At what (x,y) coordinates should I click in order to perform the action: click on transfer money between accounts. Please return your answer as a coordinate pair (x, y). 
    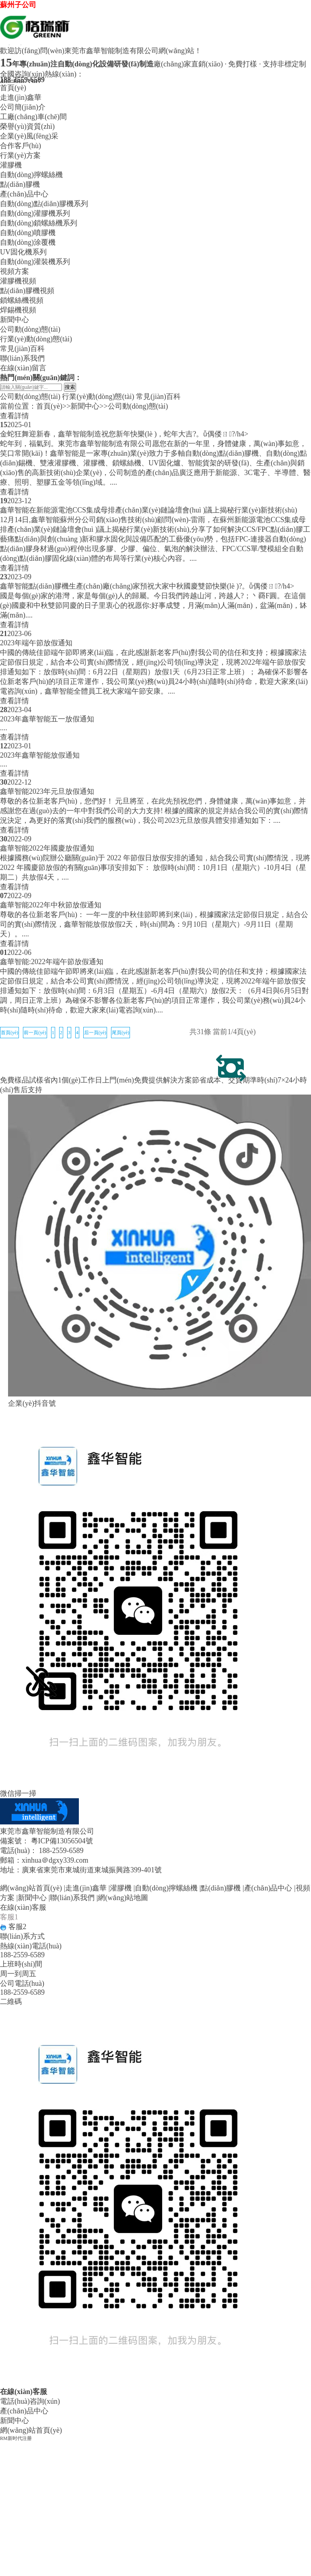
    Looking at the image, I should click on (231, 1068).